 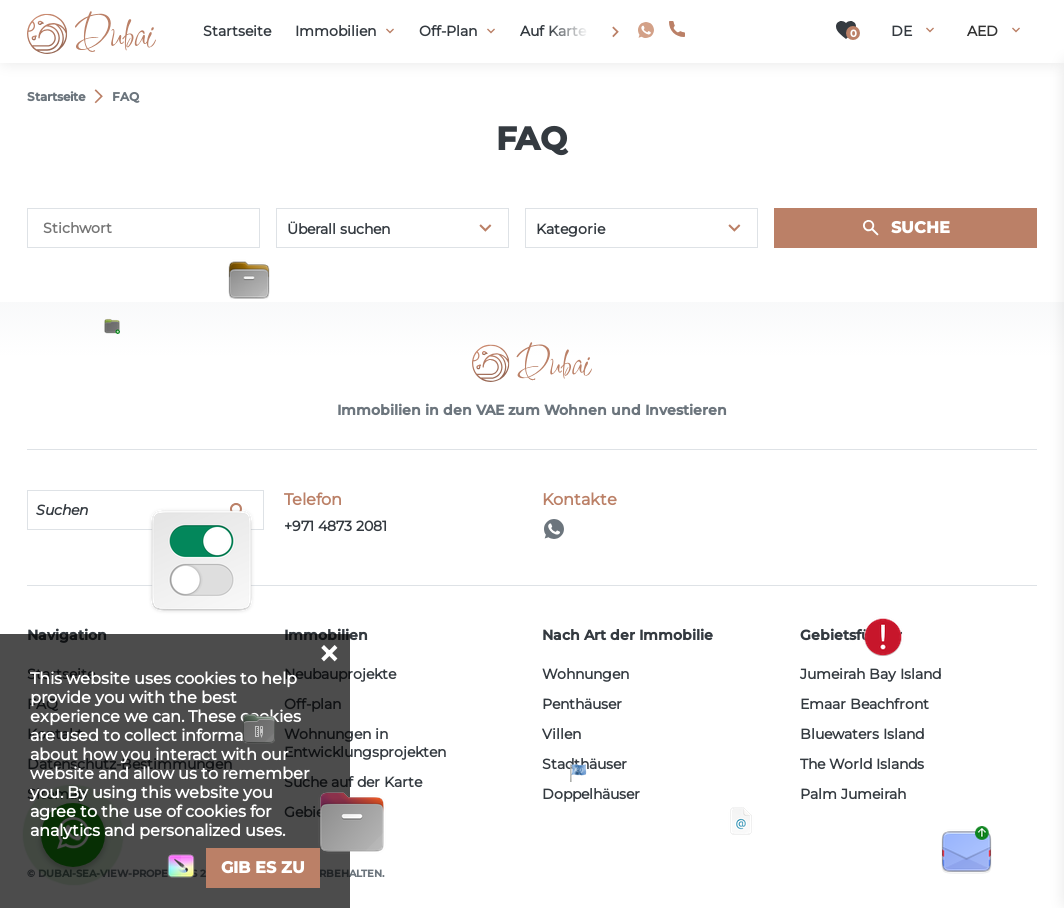 What do you see at coordinates (259, 728) in the screenshot?
I see `open templates folder` at bounding box center [259, 728].